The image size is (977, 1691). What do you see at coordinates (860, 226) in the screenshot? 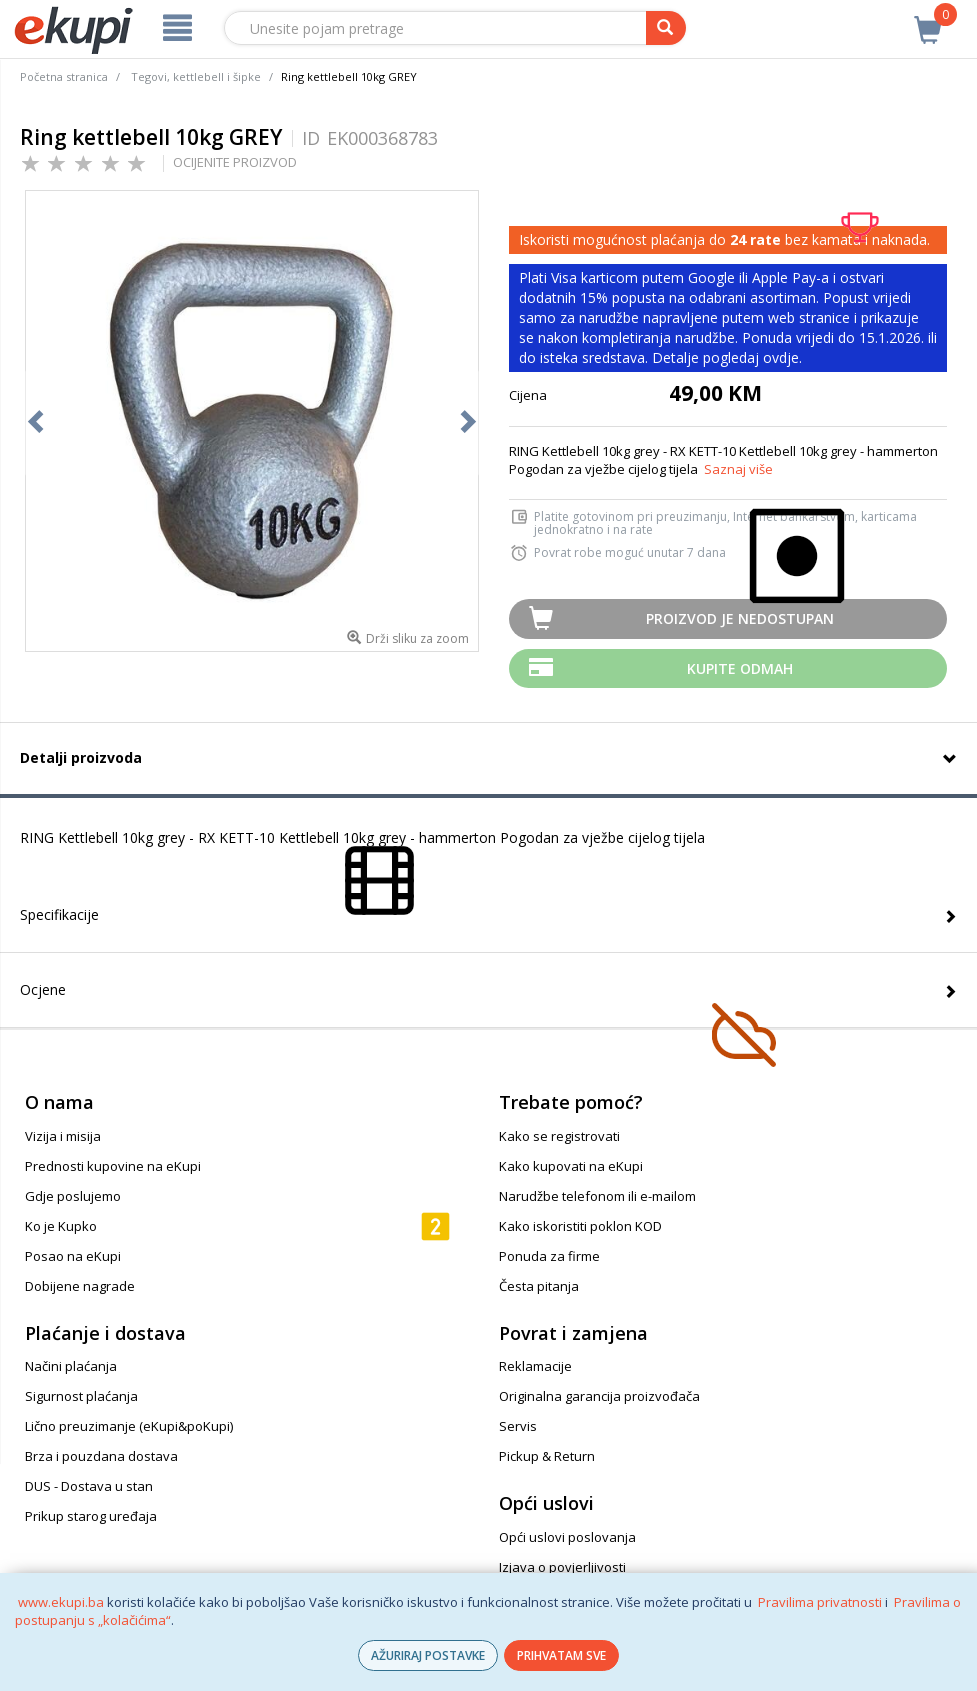
I see `view achievements or awards` at bounding box center [860, 226].